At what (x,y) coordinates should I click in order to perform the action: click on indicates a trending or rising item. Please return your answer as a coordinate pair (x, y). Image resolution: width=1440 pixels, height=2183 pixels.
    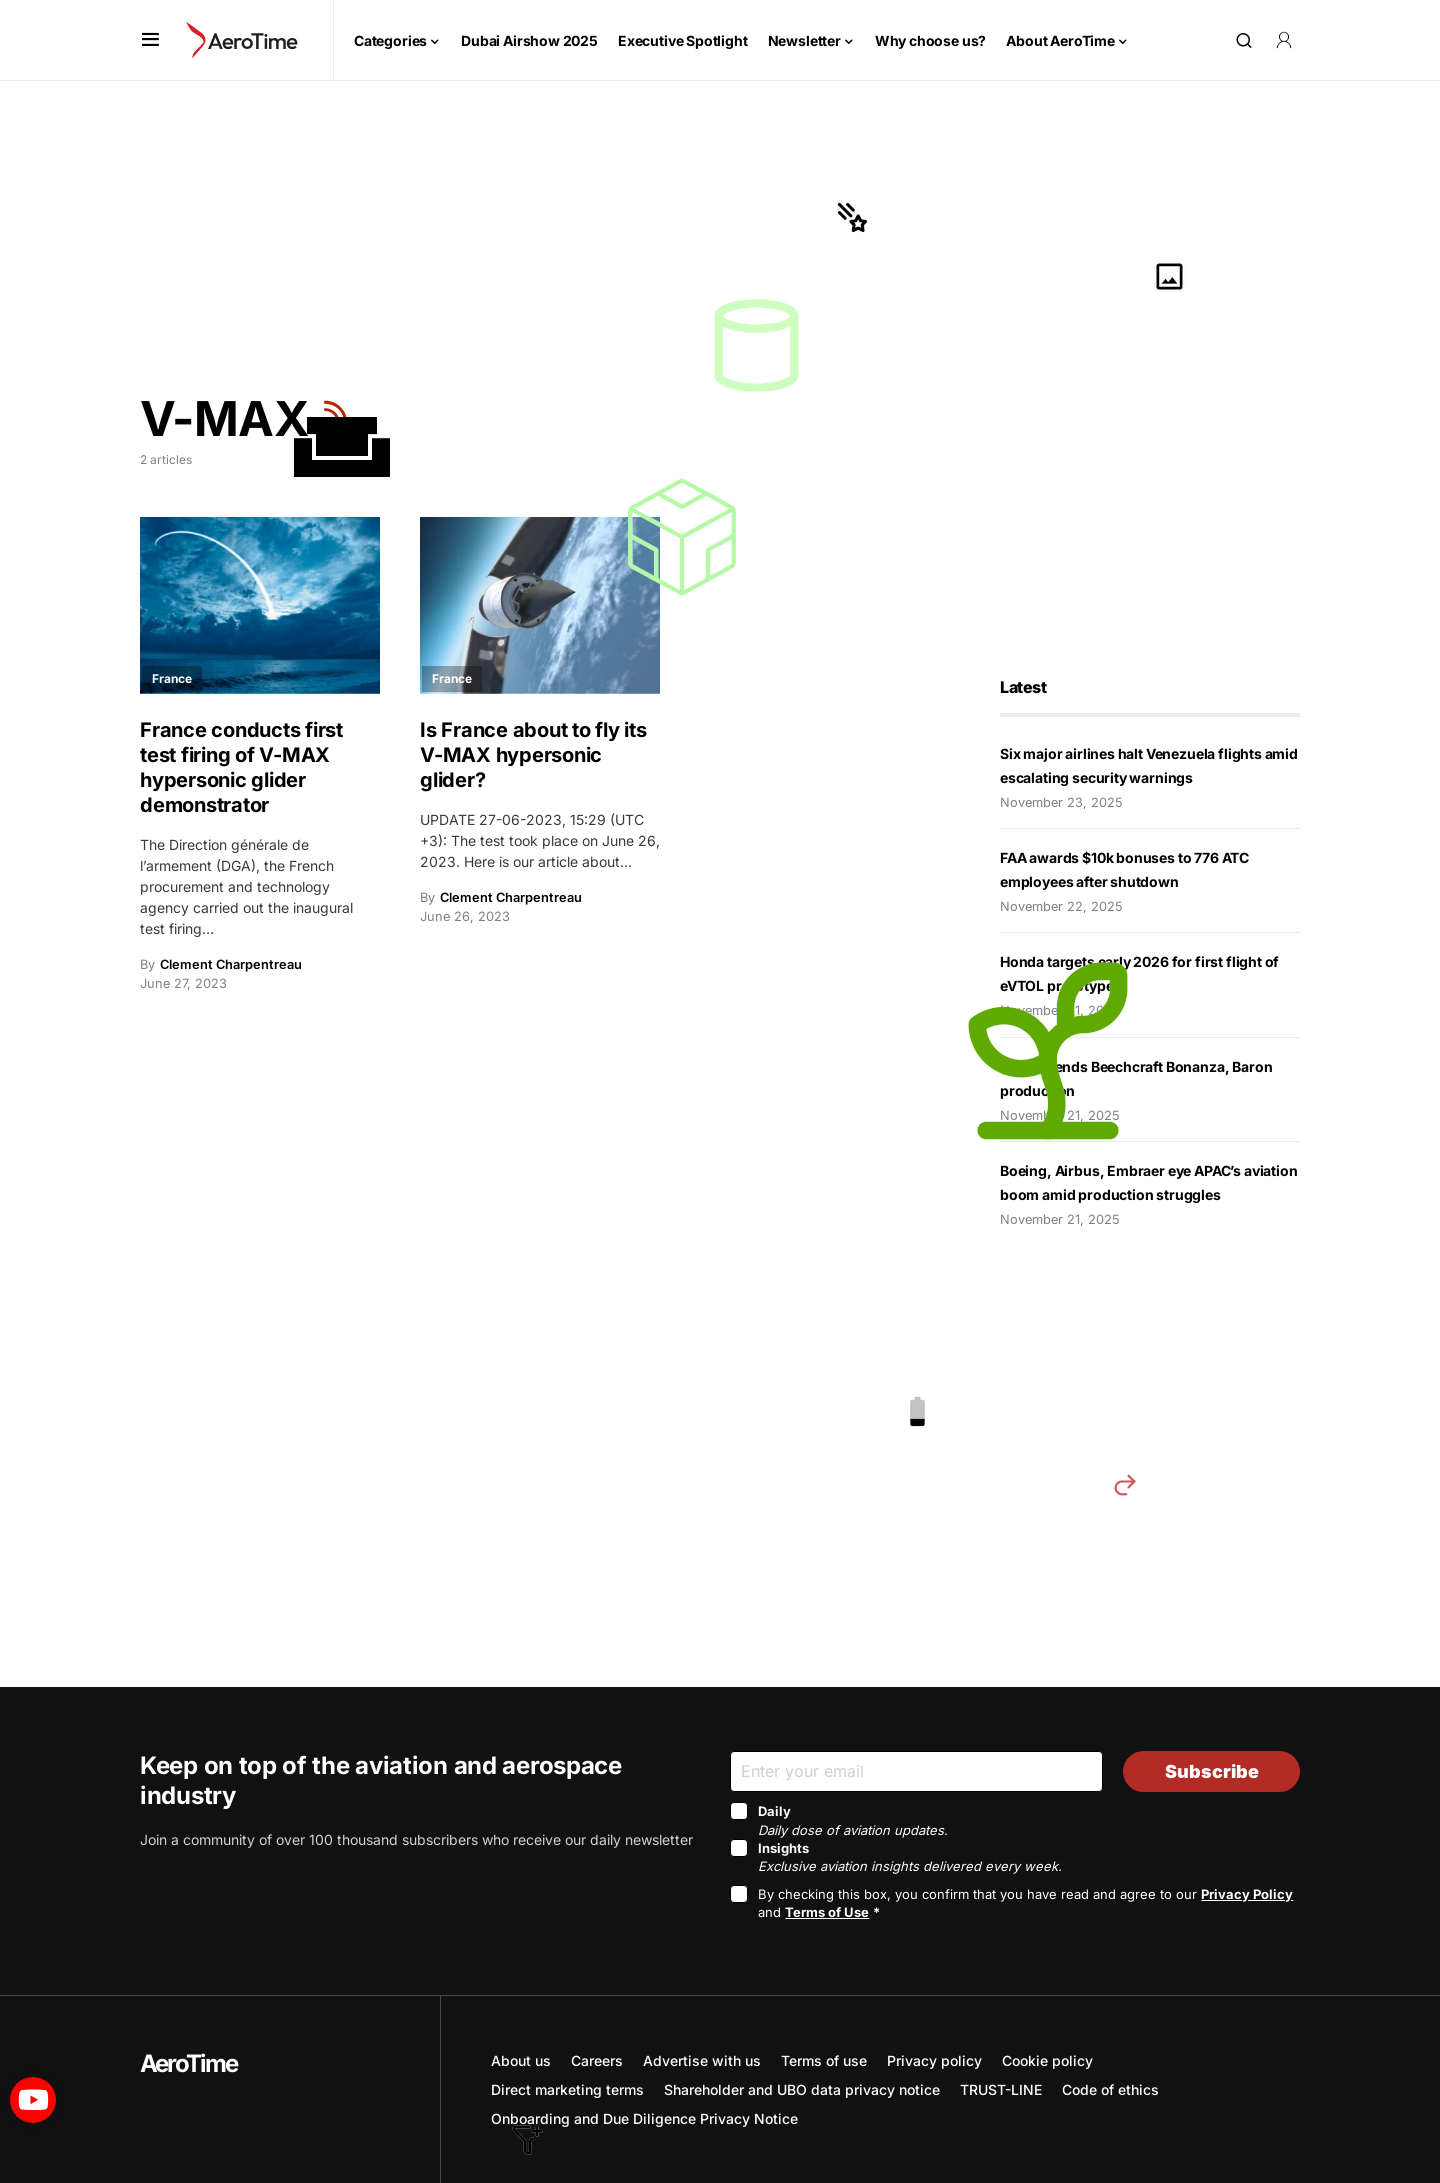
    Looking at the image, I should click on (852, 217).